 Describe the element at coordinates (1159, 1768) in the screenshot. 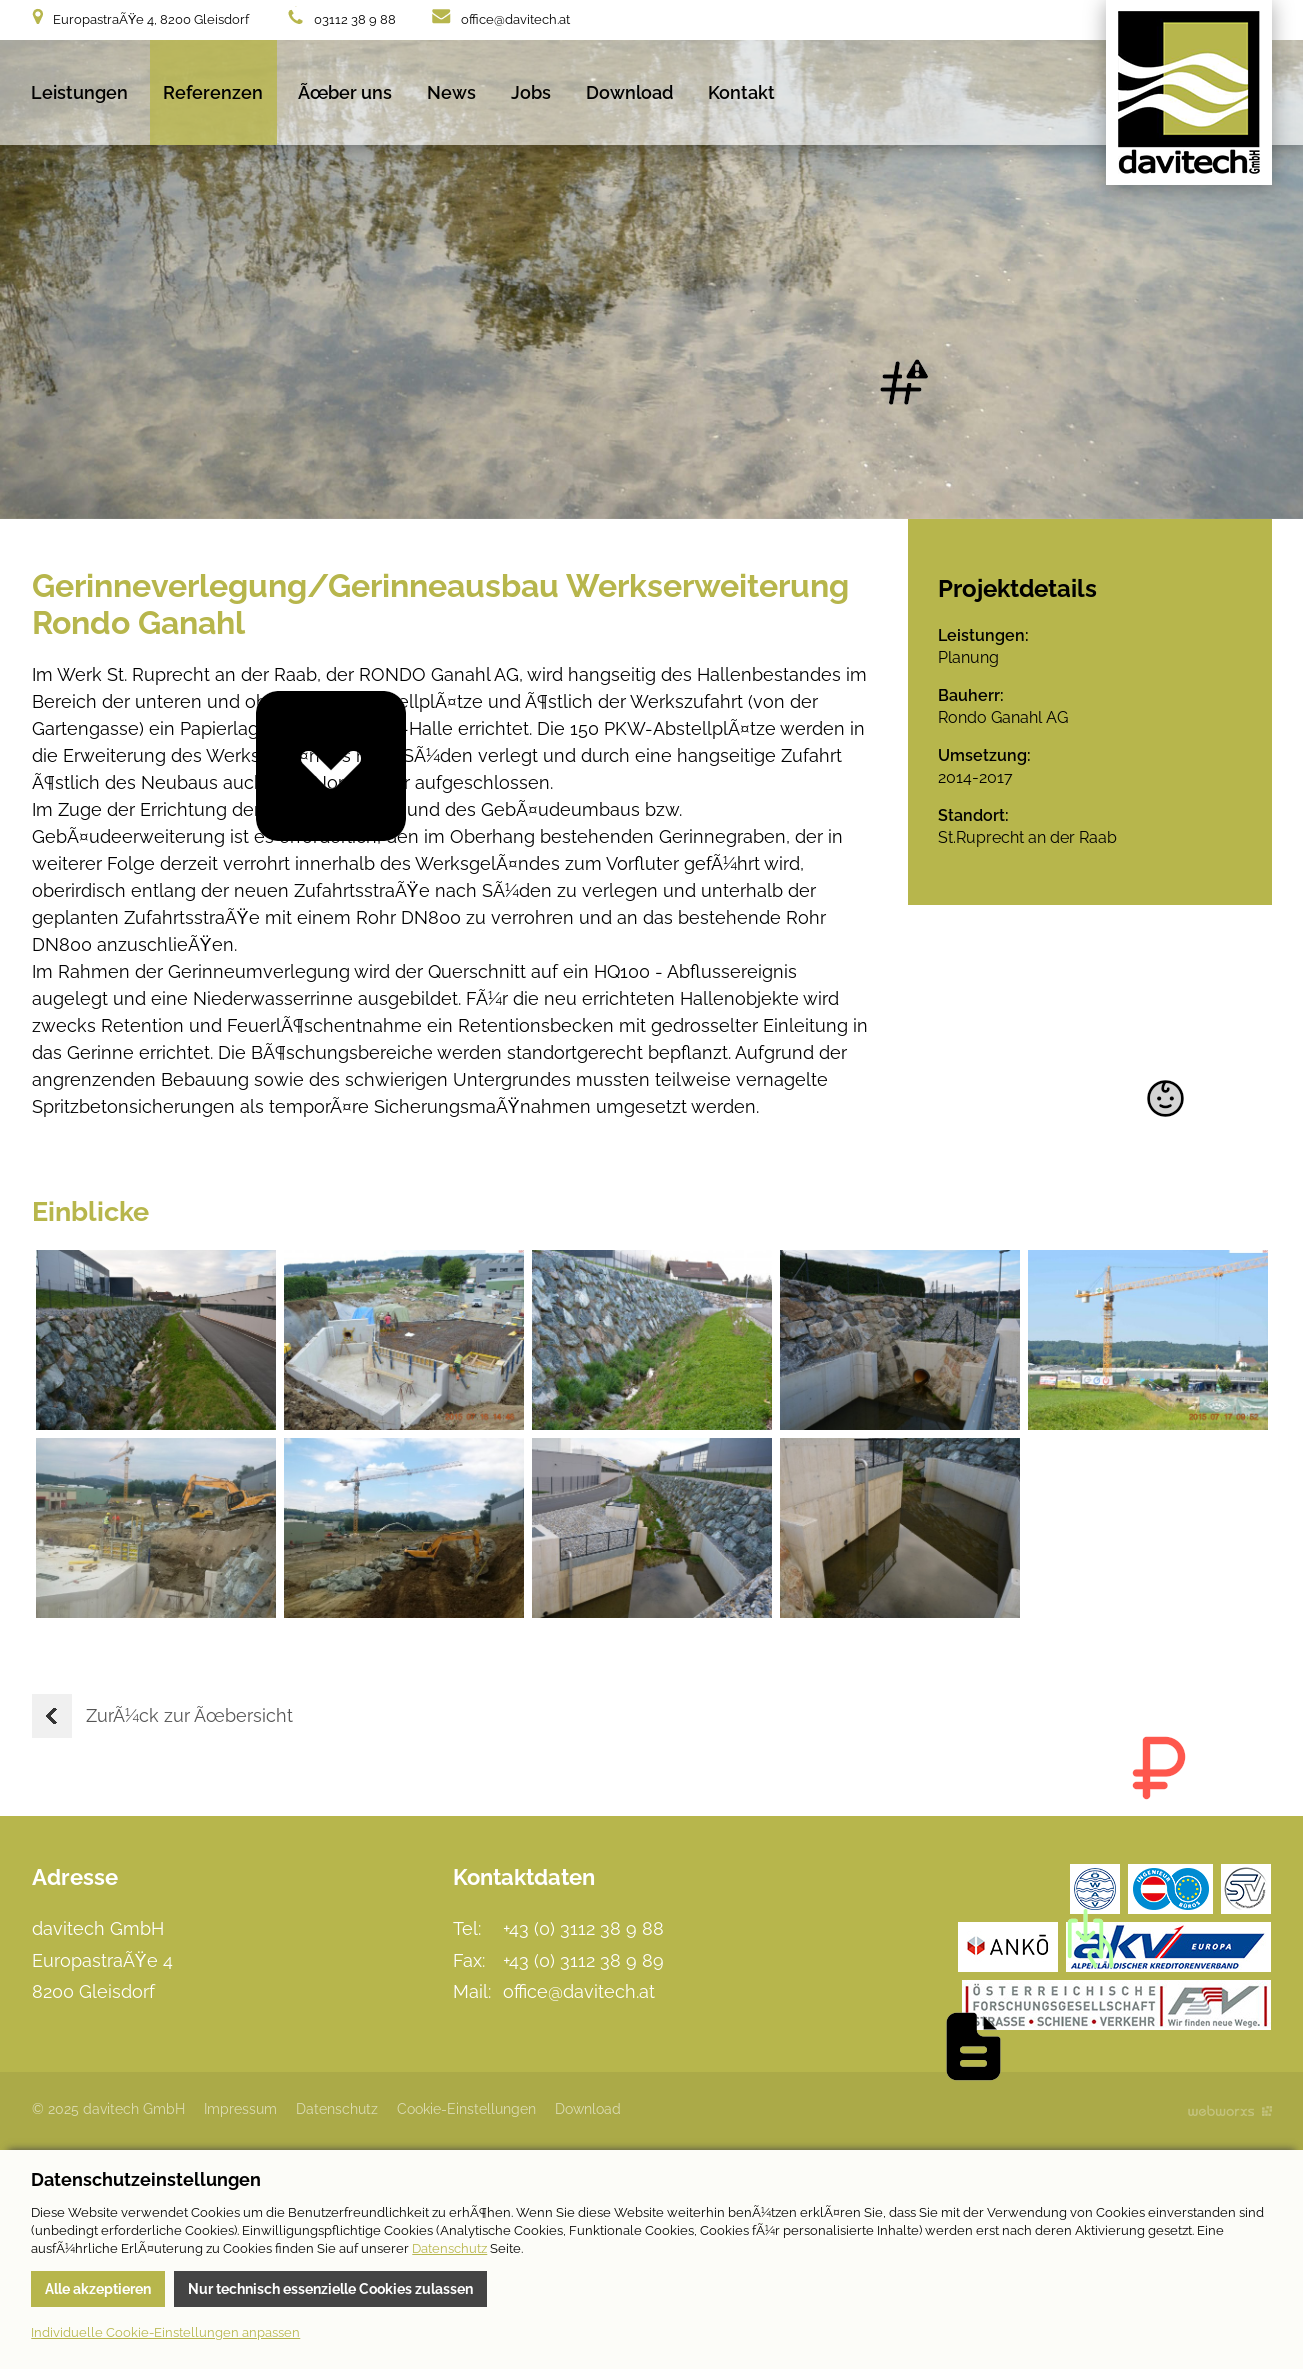

I see `indicates russian ruble currency` at that location.